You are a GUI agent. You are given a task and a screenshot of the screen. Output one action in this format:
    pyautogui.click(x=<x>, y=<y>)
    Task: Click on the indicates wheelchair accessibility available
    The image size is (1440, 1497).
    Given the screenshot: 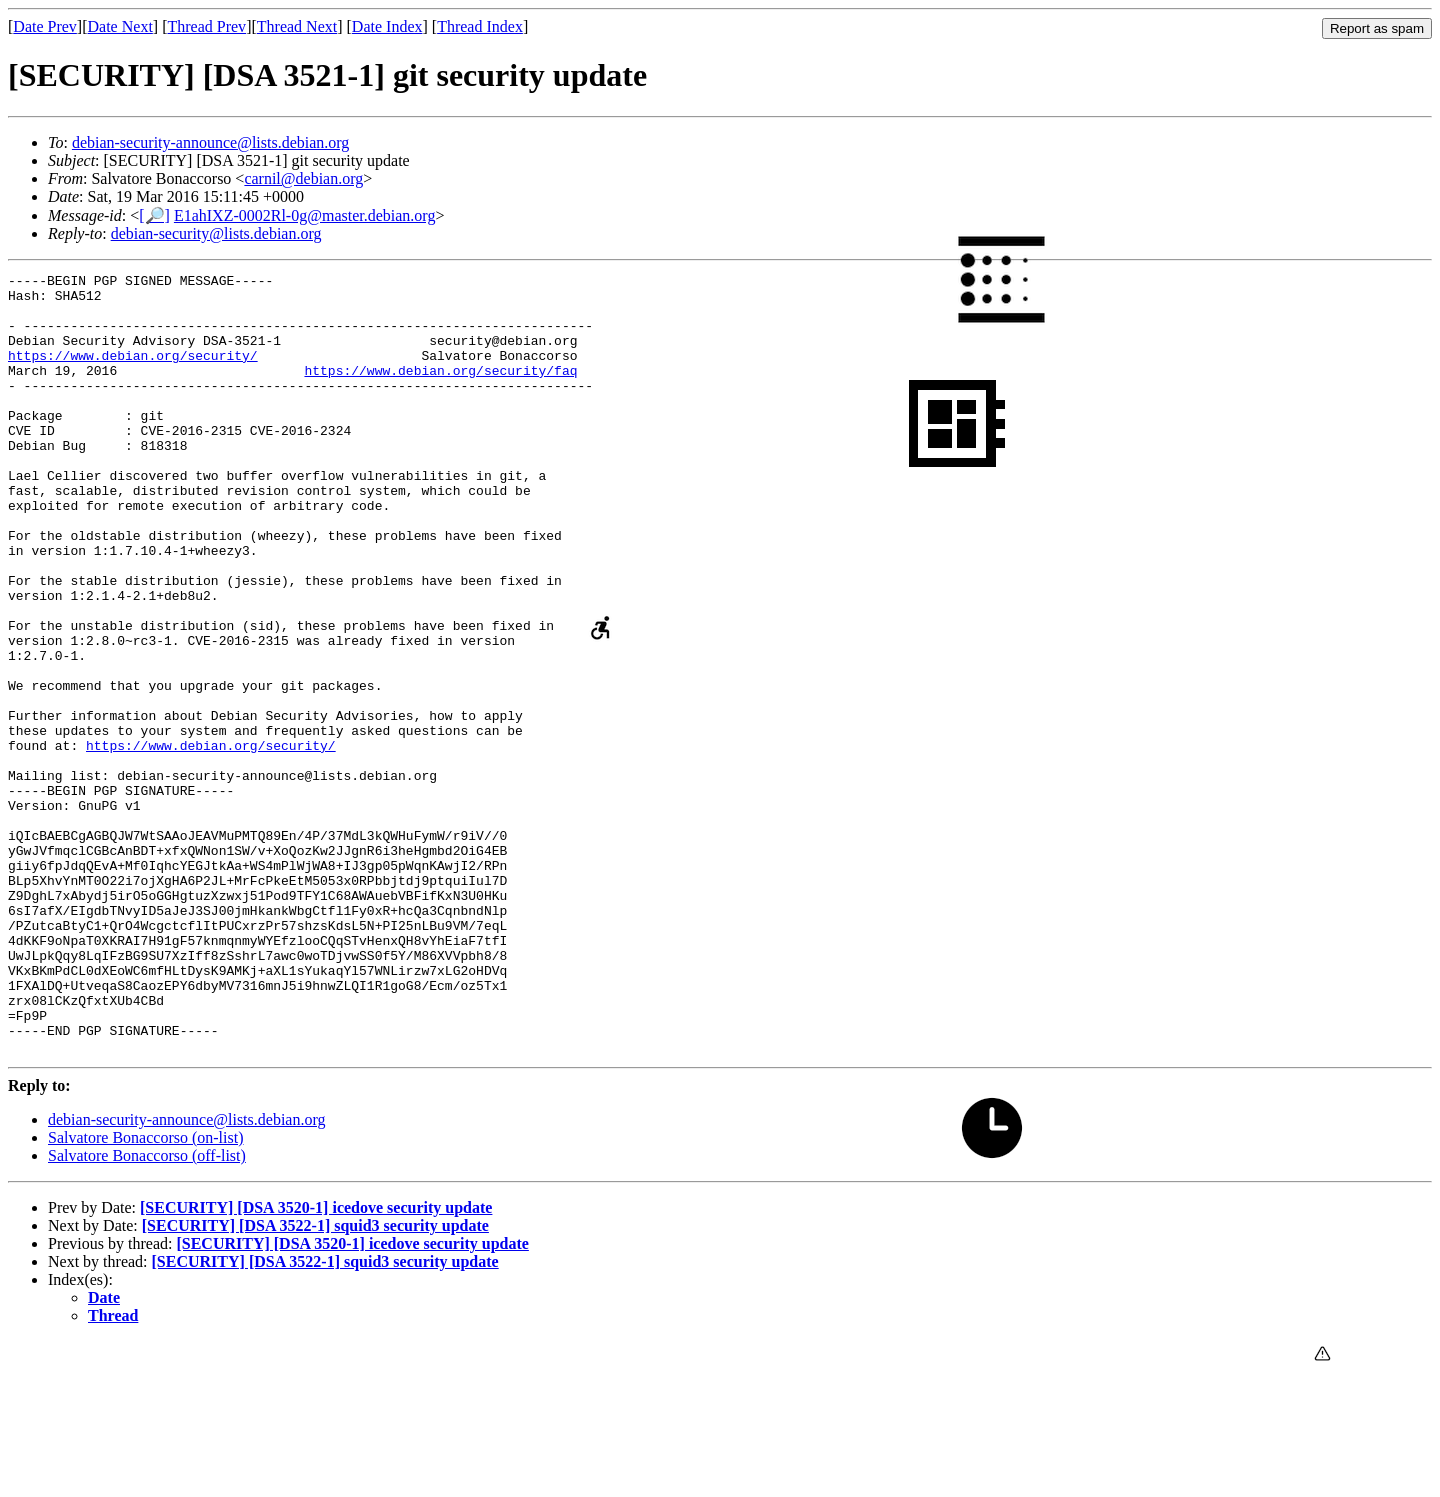 What is the action you would take?
    pyautogui.click(x=599, y=627)
    